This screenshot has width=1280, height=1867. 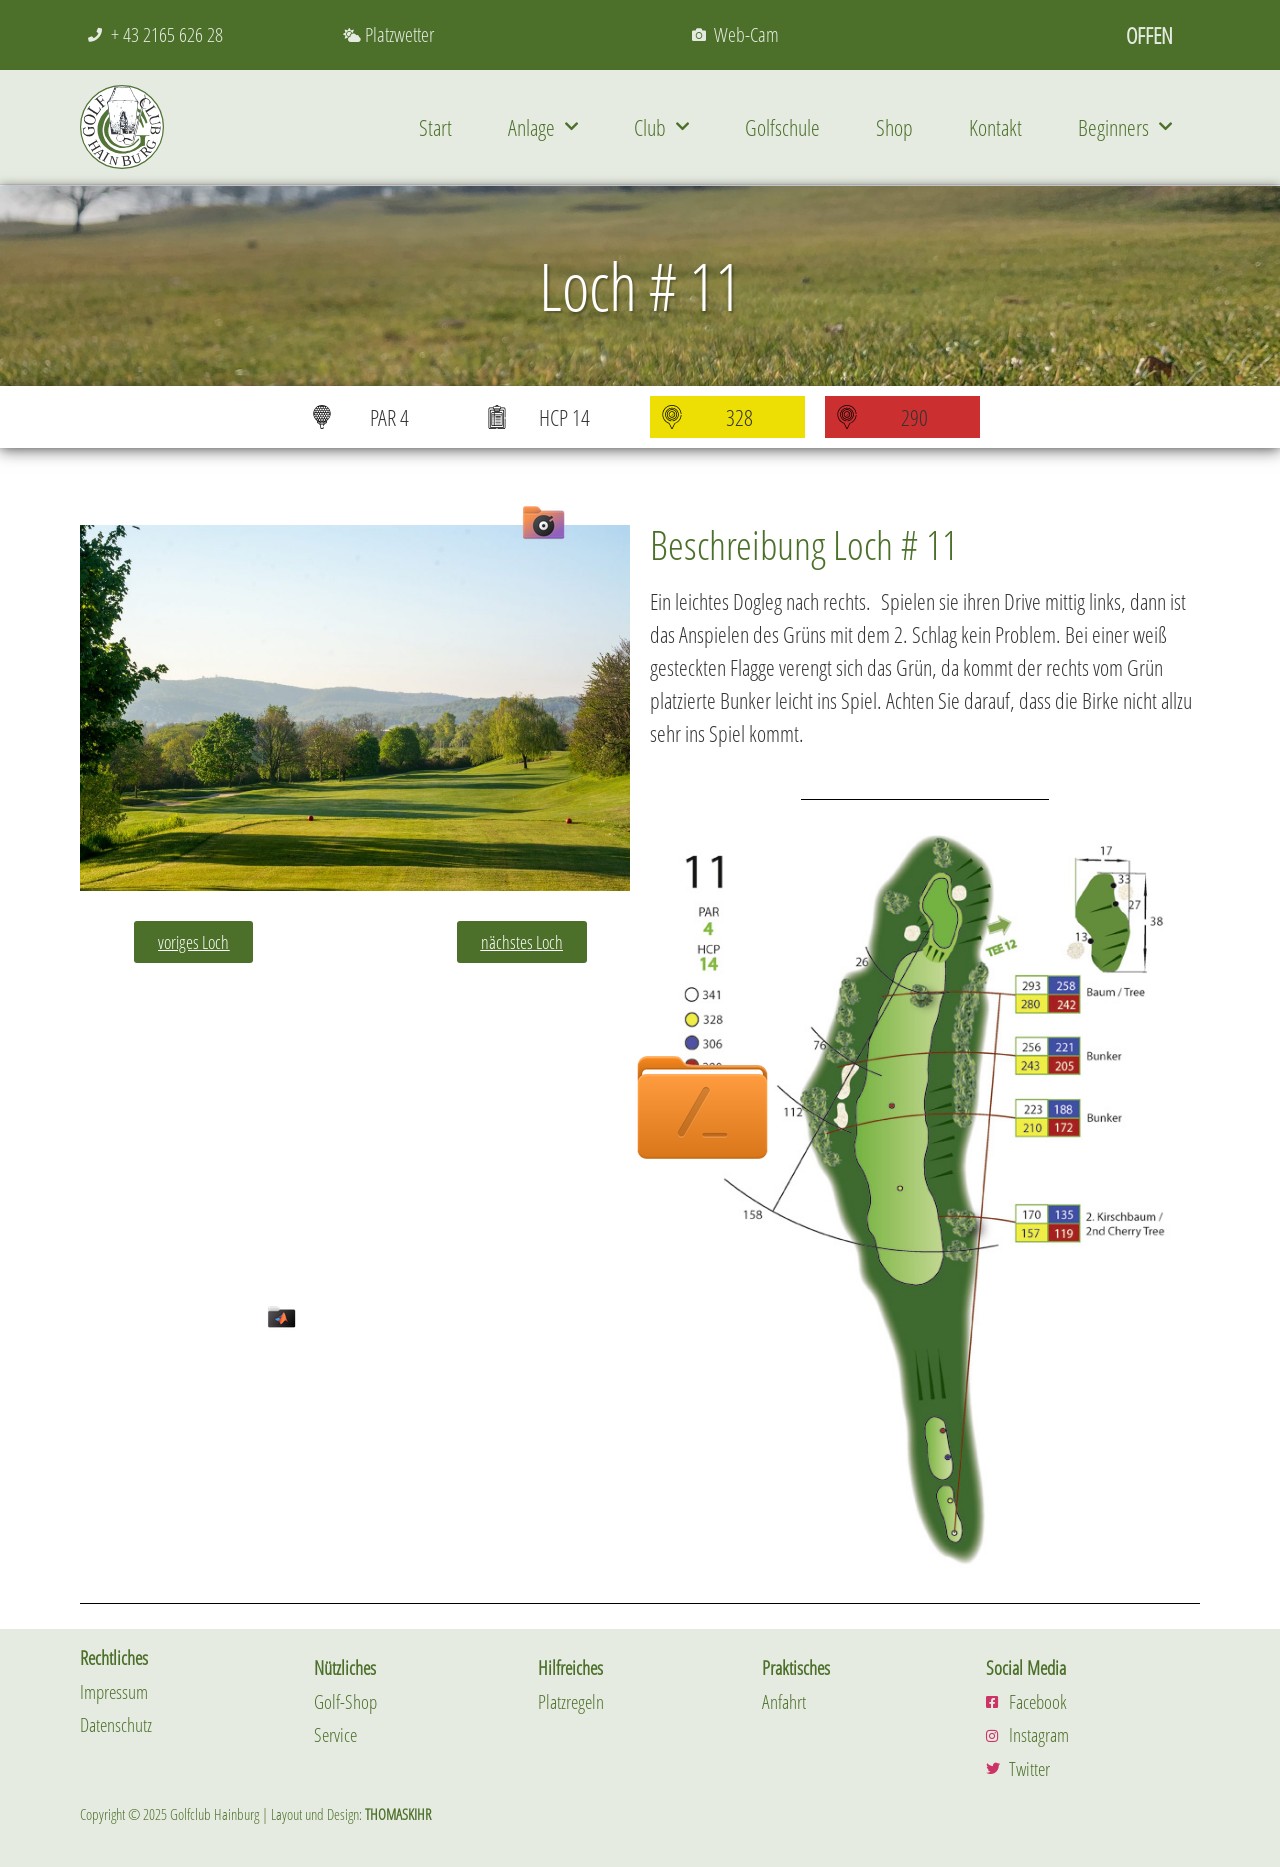 I want to click on open your music folder, so click(x=543, y=523).